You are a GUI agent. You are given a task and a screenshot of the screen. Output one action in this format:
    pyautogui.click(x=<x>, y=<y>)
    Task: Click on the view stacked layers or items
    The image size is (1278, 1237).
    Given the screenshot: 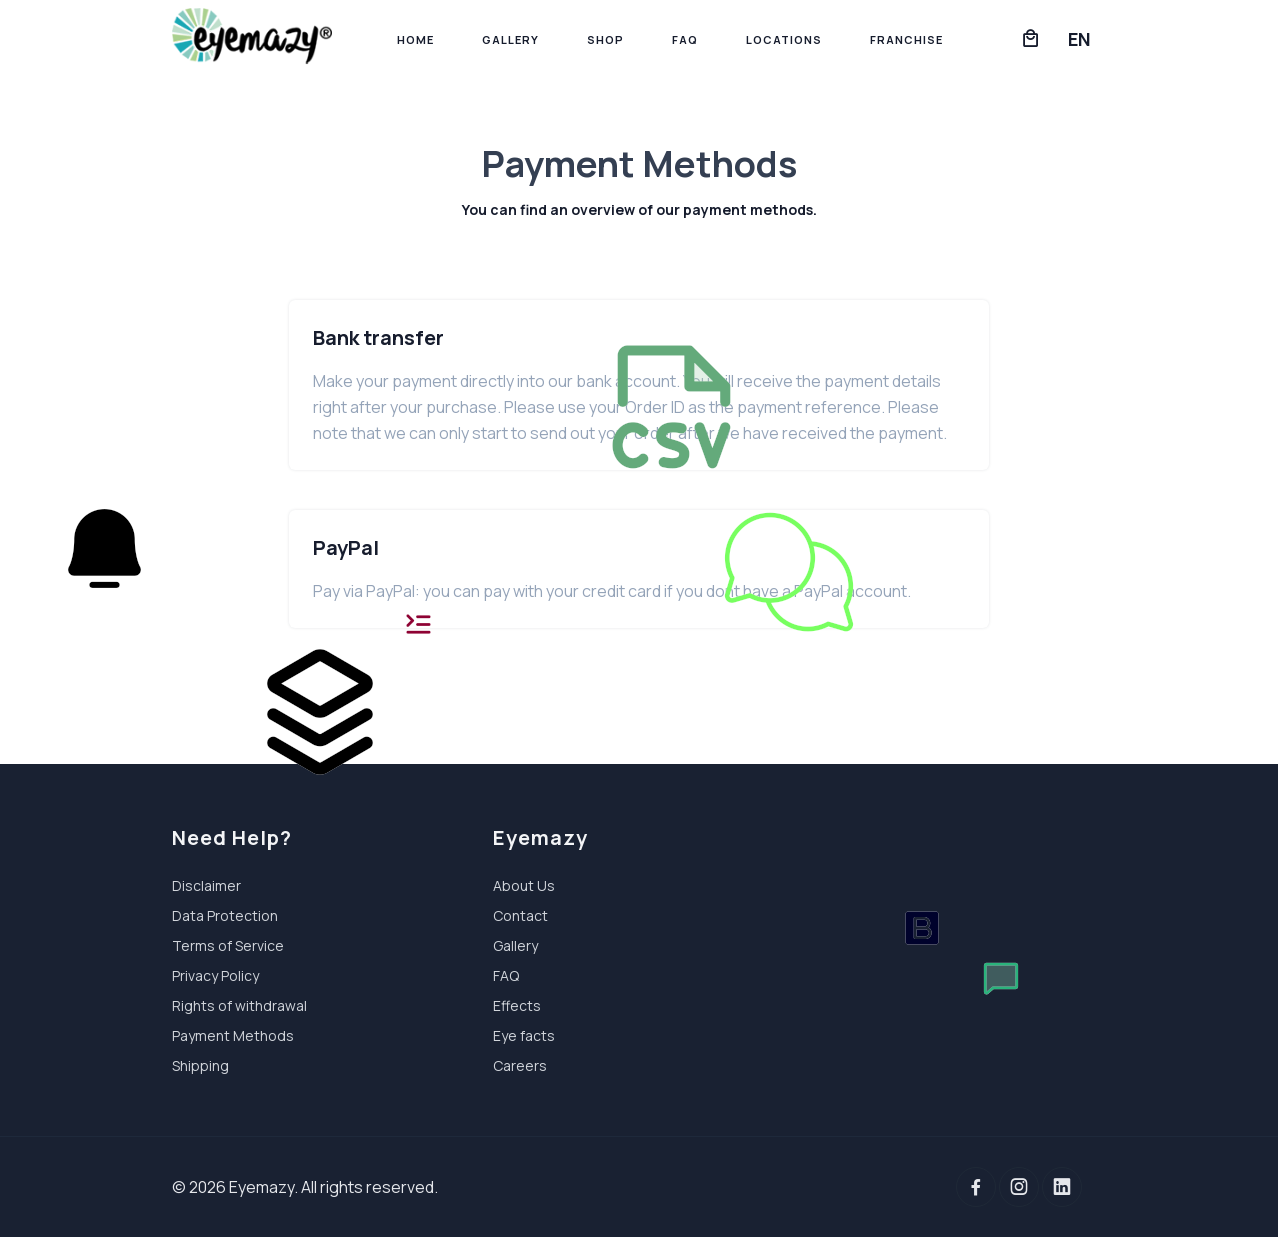 What is the action you would take?
    pyautogui.click(x=320, y=713)
    